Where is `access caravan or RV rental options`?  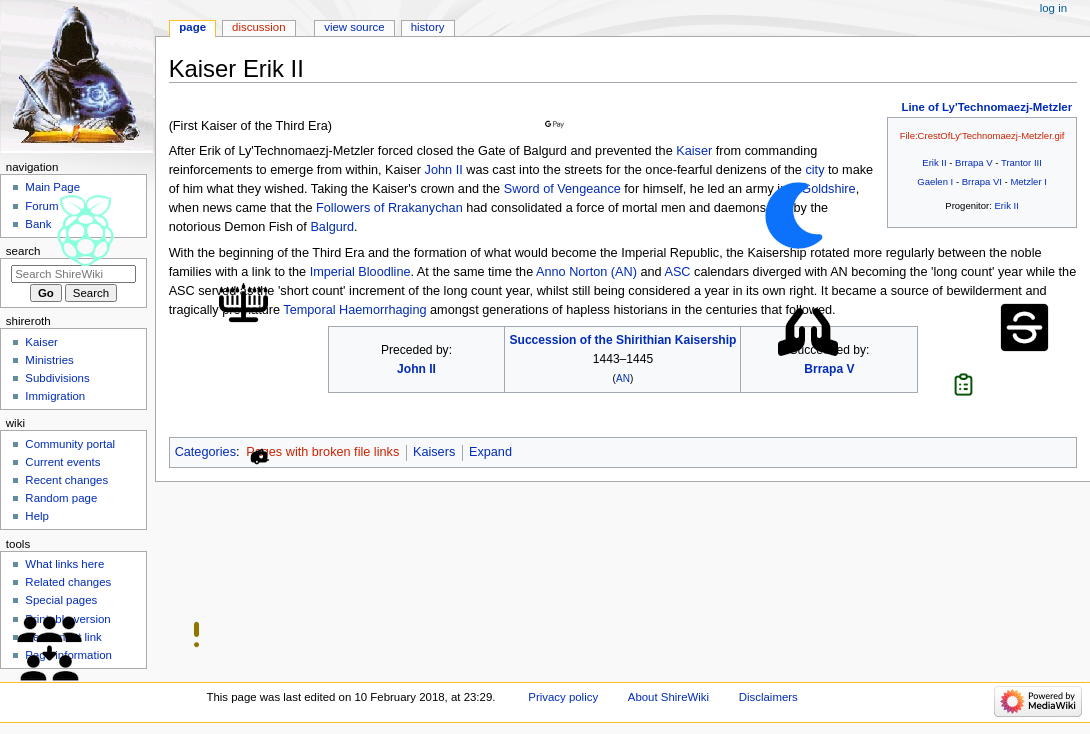 access caravan or RV rental options is located at coordinates (259, 456).